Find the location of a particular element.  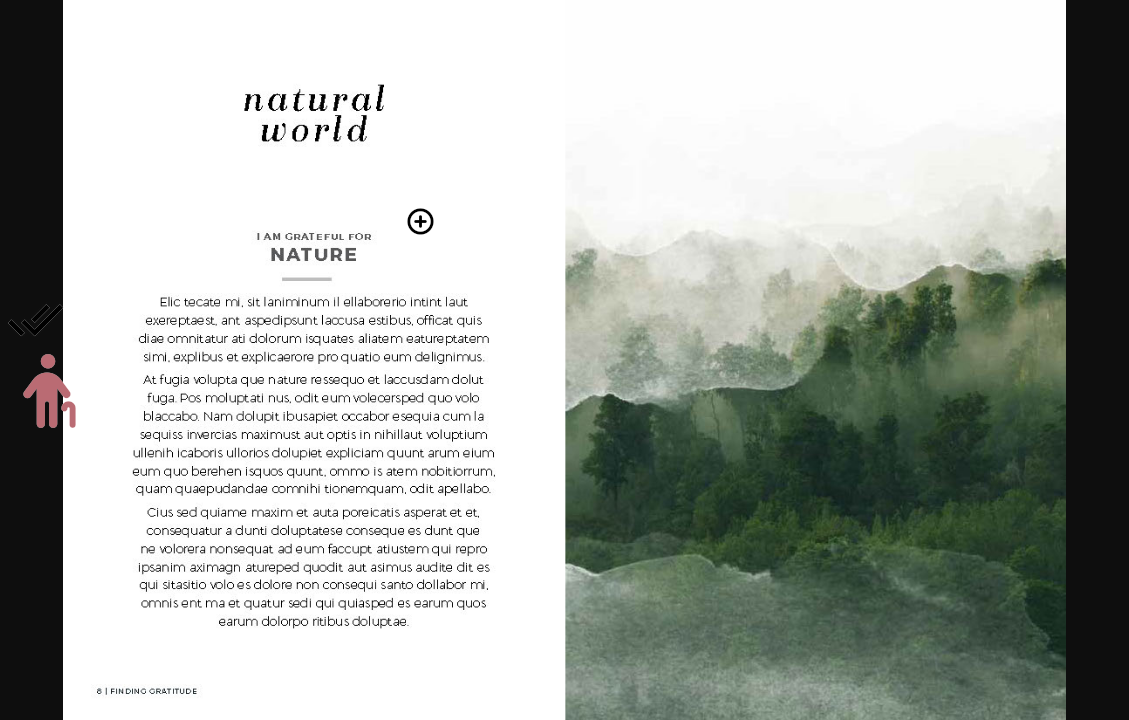

all items marked as complete is located at coordinates (35, 319).